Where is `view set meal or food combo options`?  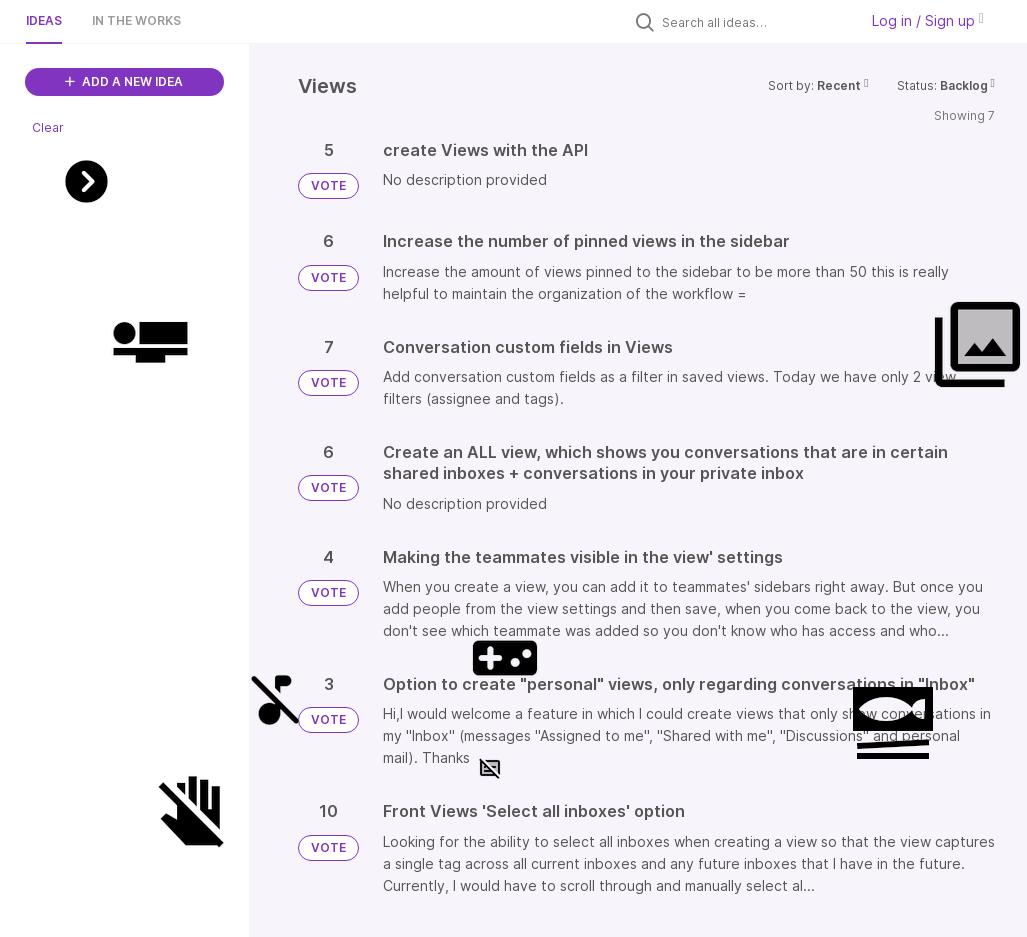
view set meal or food combo options is located at coordinates (893, 723).